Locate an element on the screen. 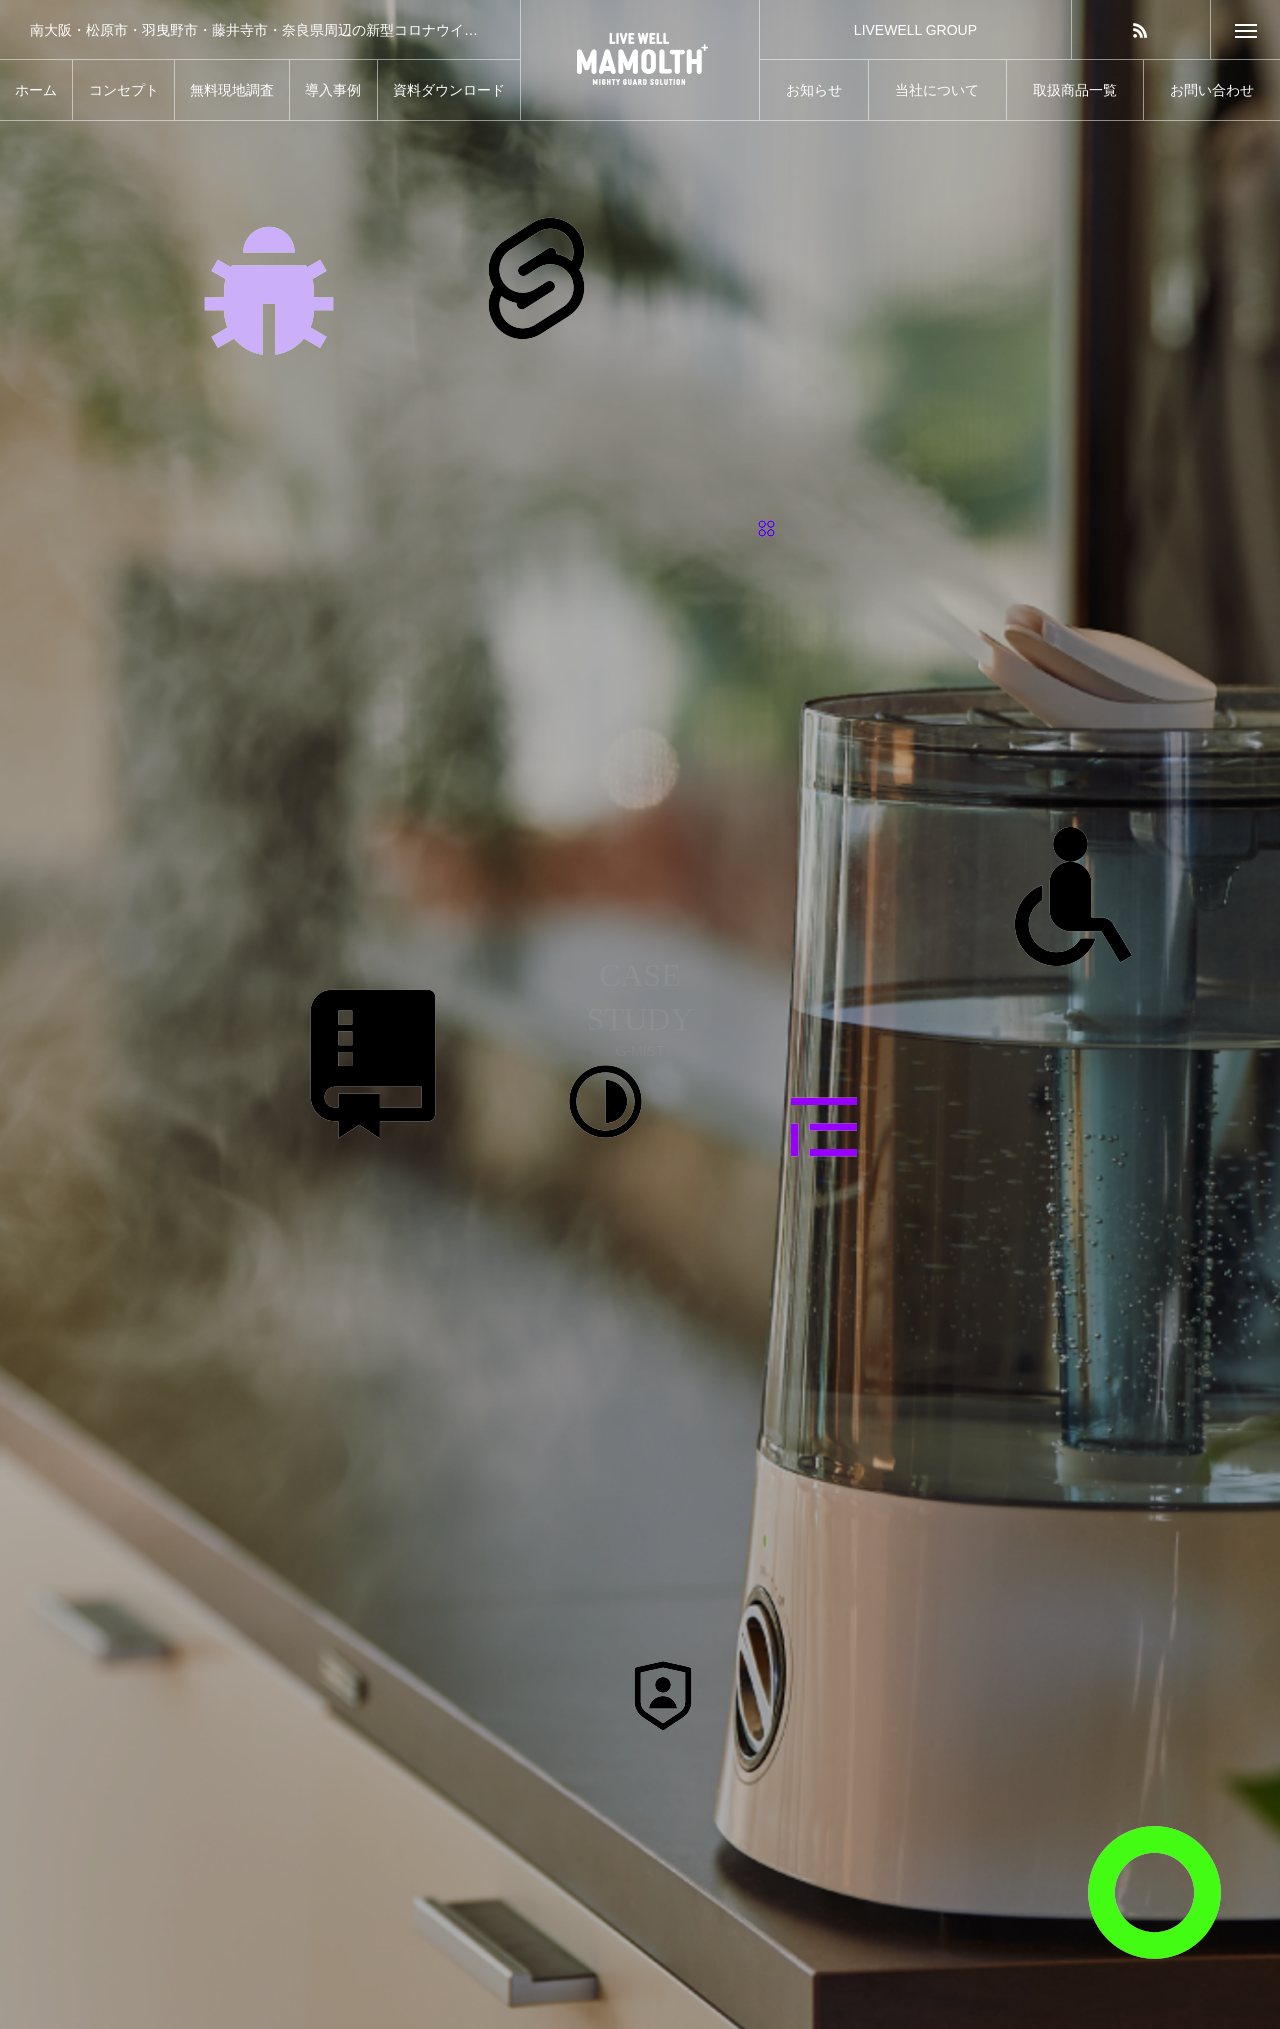 The image size is (1280, 2029). report a bug or issue is located at coordinates (269, 291).